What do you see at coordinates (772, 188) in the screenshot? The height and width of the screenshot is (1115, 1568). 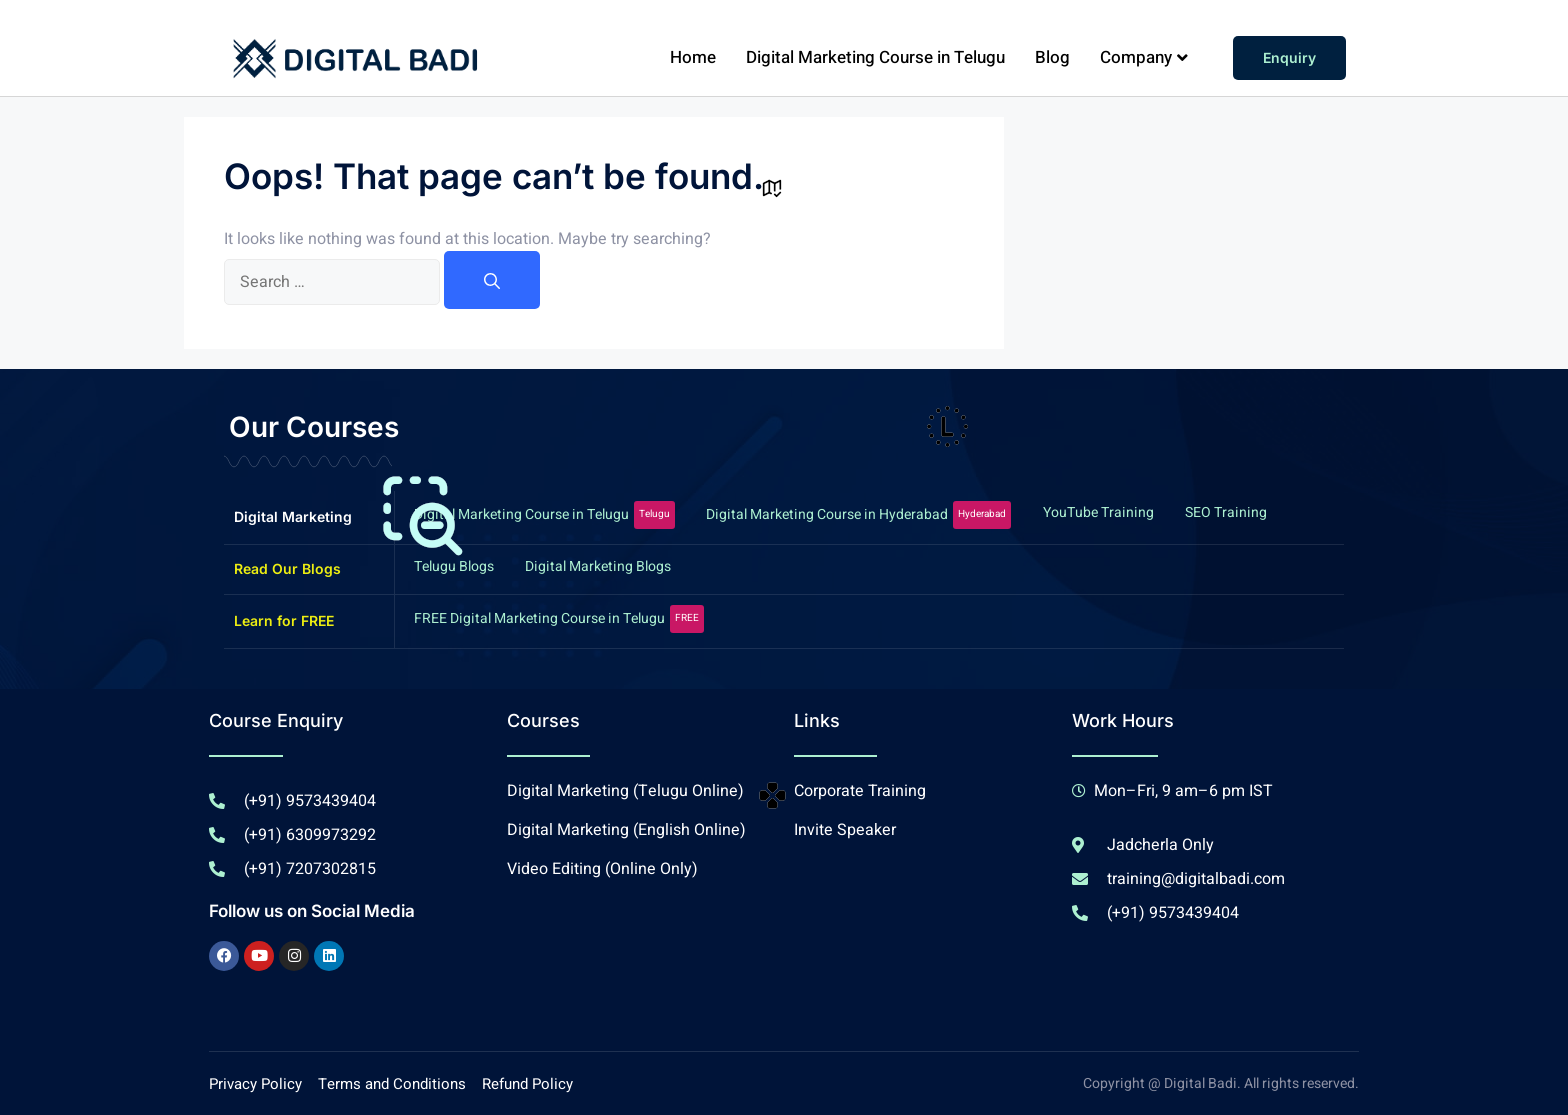 I see `confirm location on map` at bounding box center [772, 188].